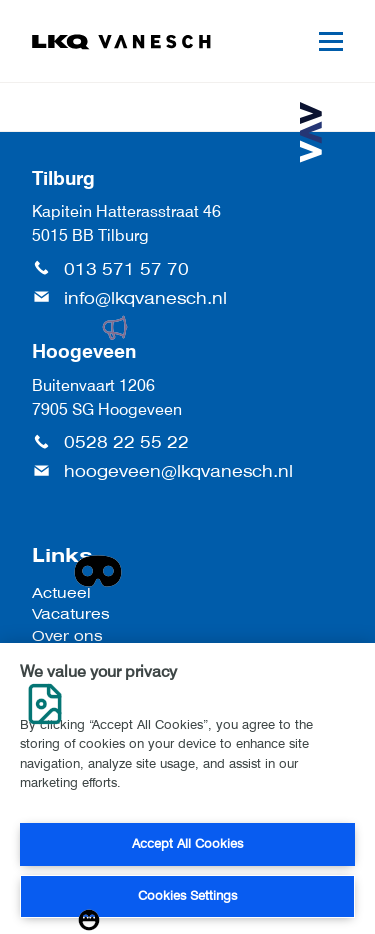 The image size is (375, 934). What do you see at coordinates (45, 704) in the screenshot?
I see `view image file` at bounding box center [45, 704].